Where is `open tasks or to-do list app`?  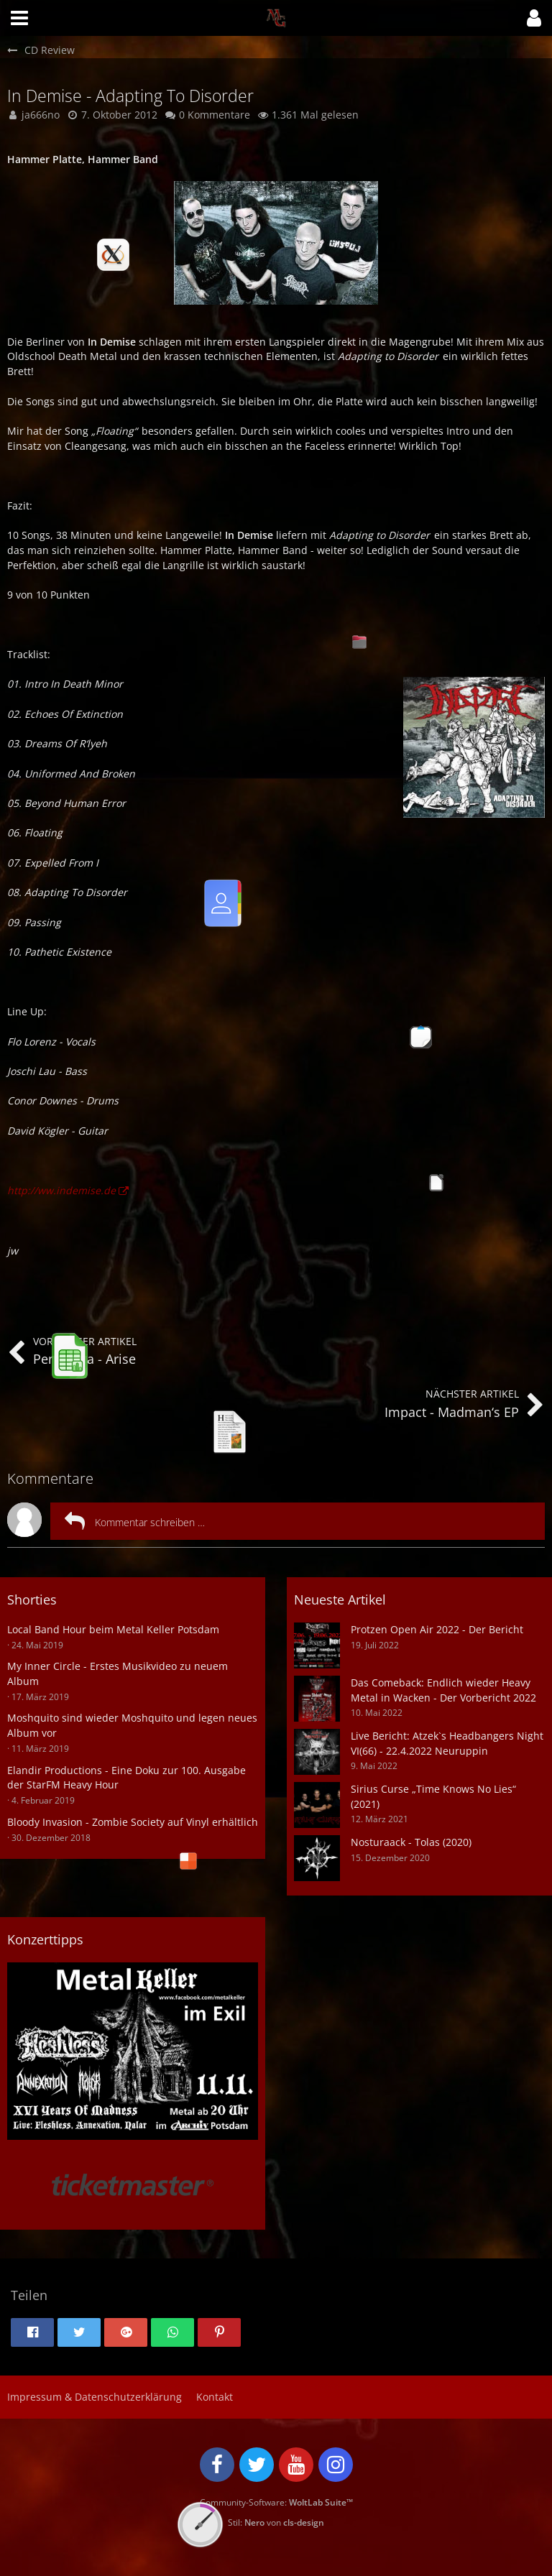
open tasks or to-do list app is located at coordinates (420, 1037).